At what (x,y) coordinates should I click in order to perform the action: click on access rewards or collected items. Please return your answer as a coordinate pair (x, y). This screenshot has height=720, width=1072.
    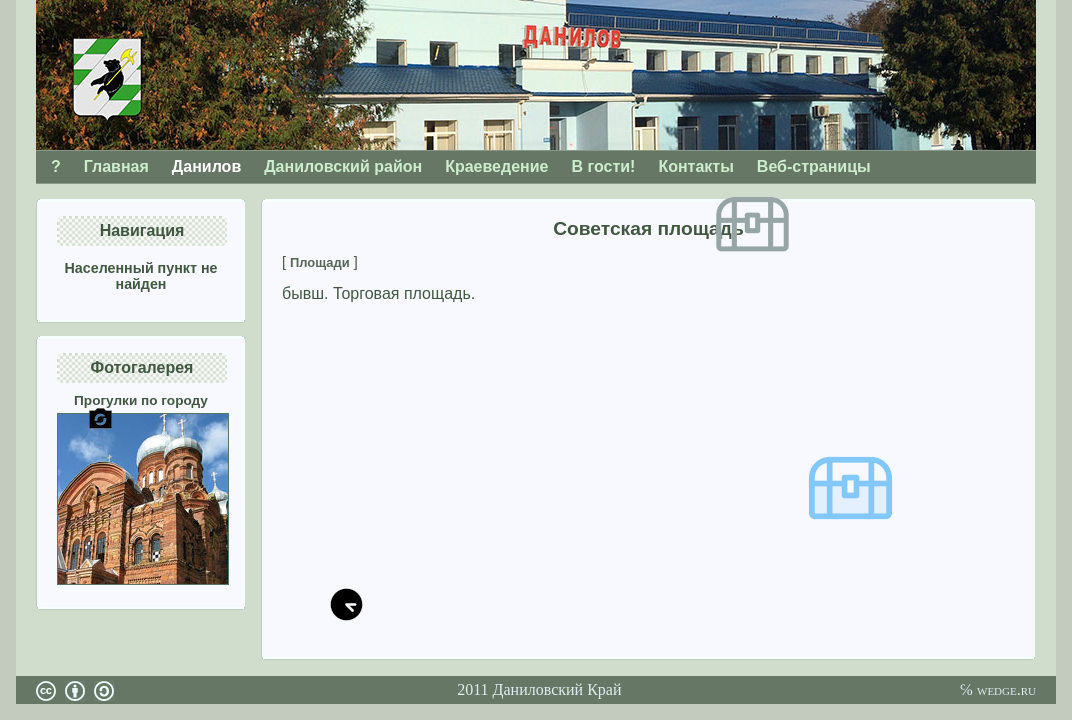
    Looking at the image, I should click on (752, 225).